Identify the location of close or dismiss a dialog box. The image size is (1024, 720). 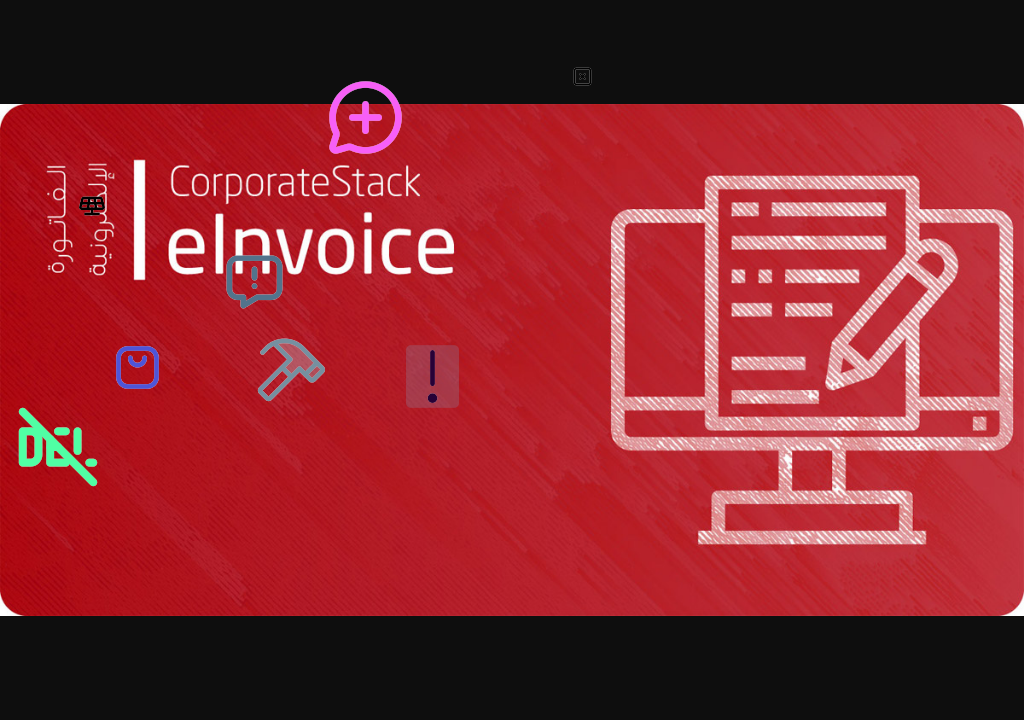
(582, 76).